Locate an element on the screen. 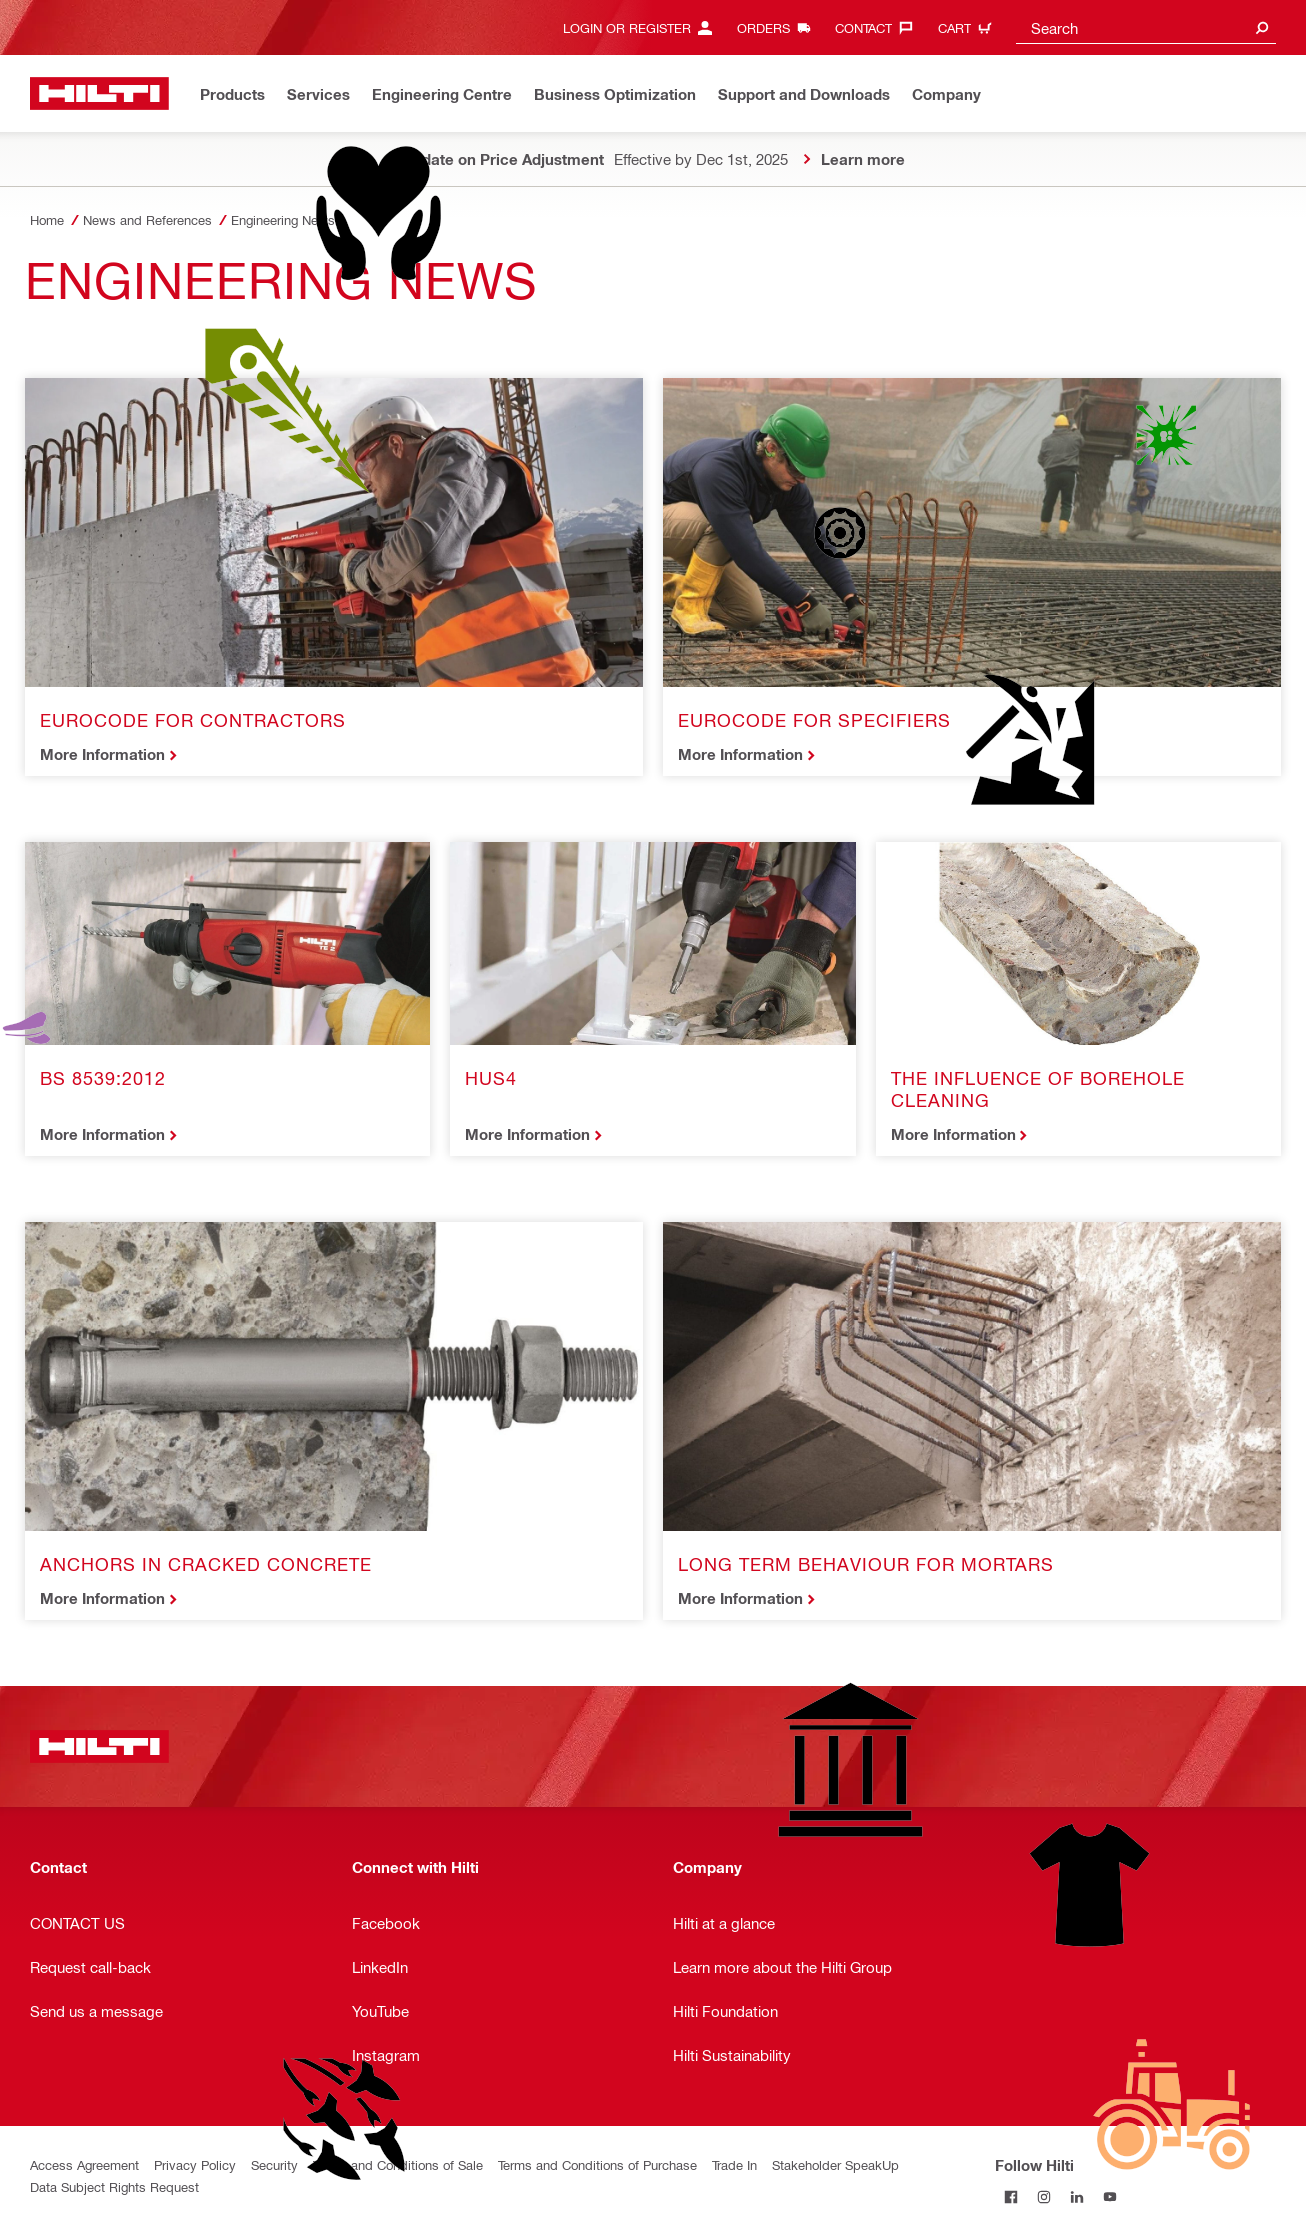 The width and height of the screenshot is (1306, 2236). add to favorites or wishlist is located at coordinates (378, 212).